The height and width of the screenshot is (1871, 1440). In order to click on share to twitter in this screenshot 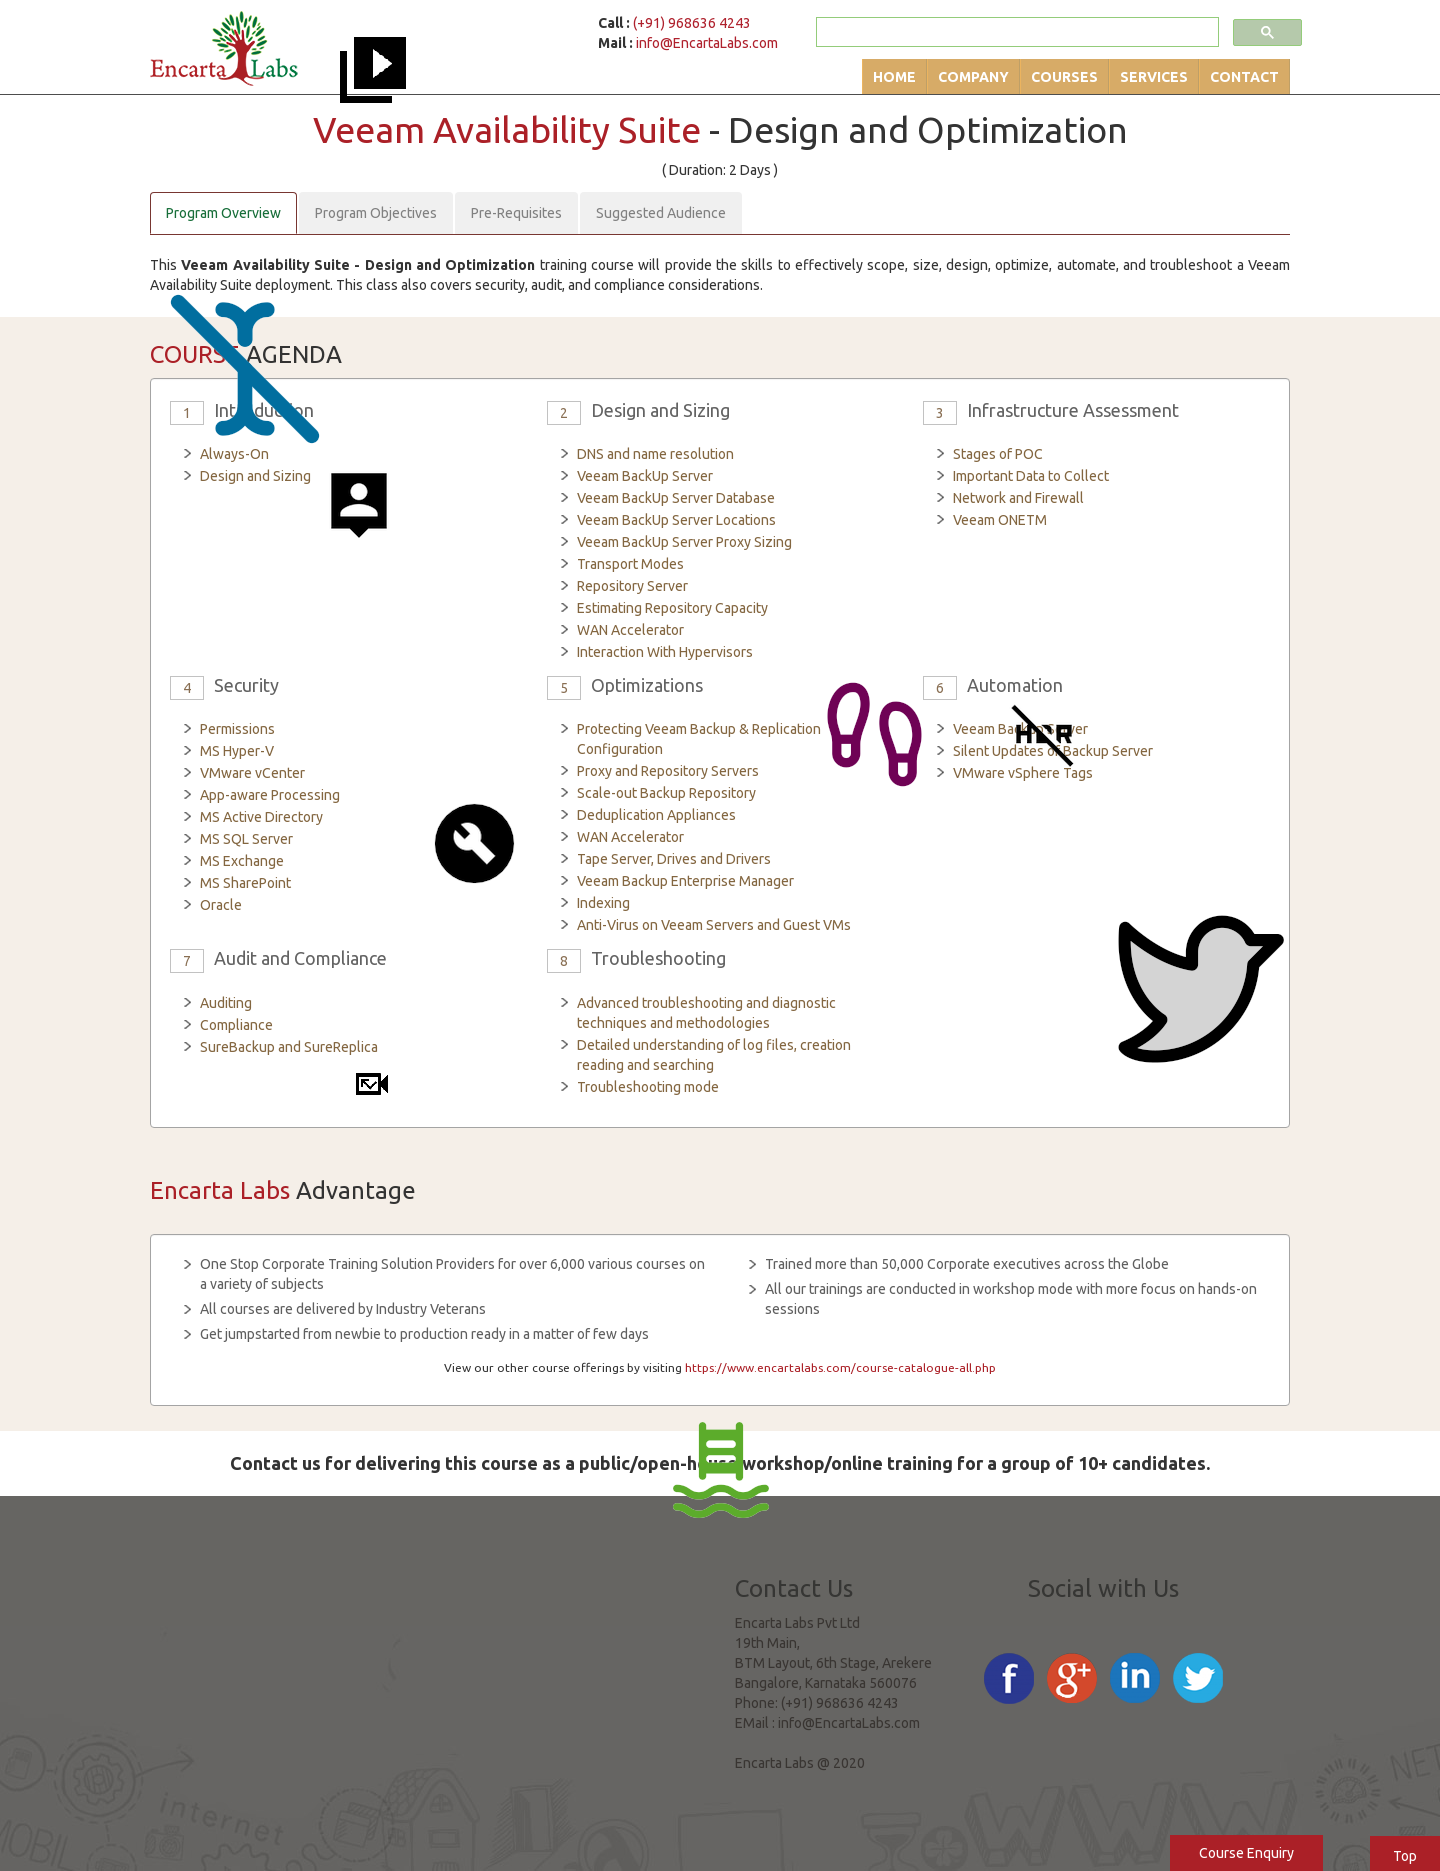, I will do `click(1192, 983)`.